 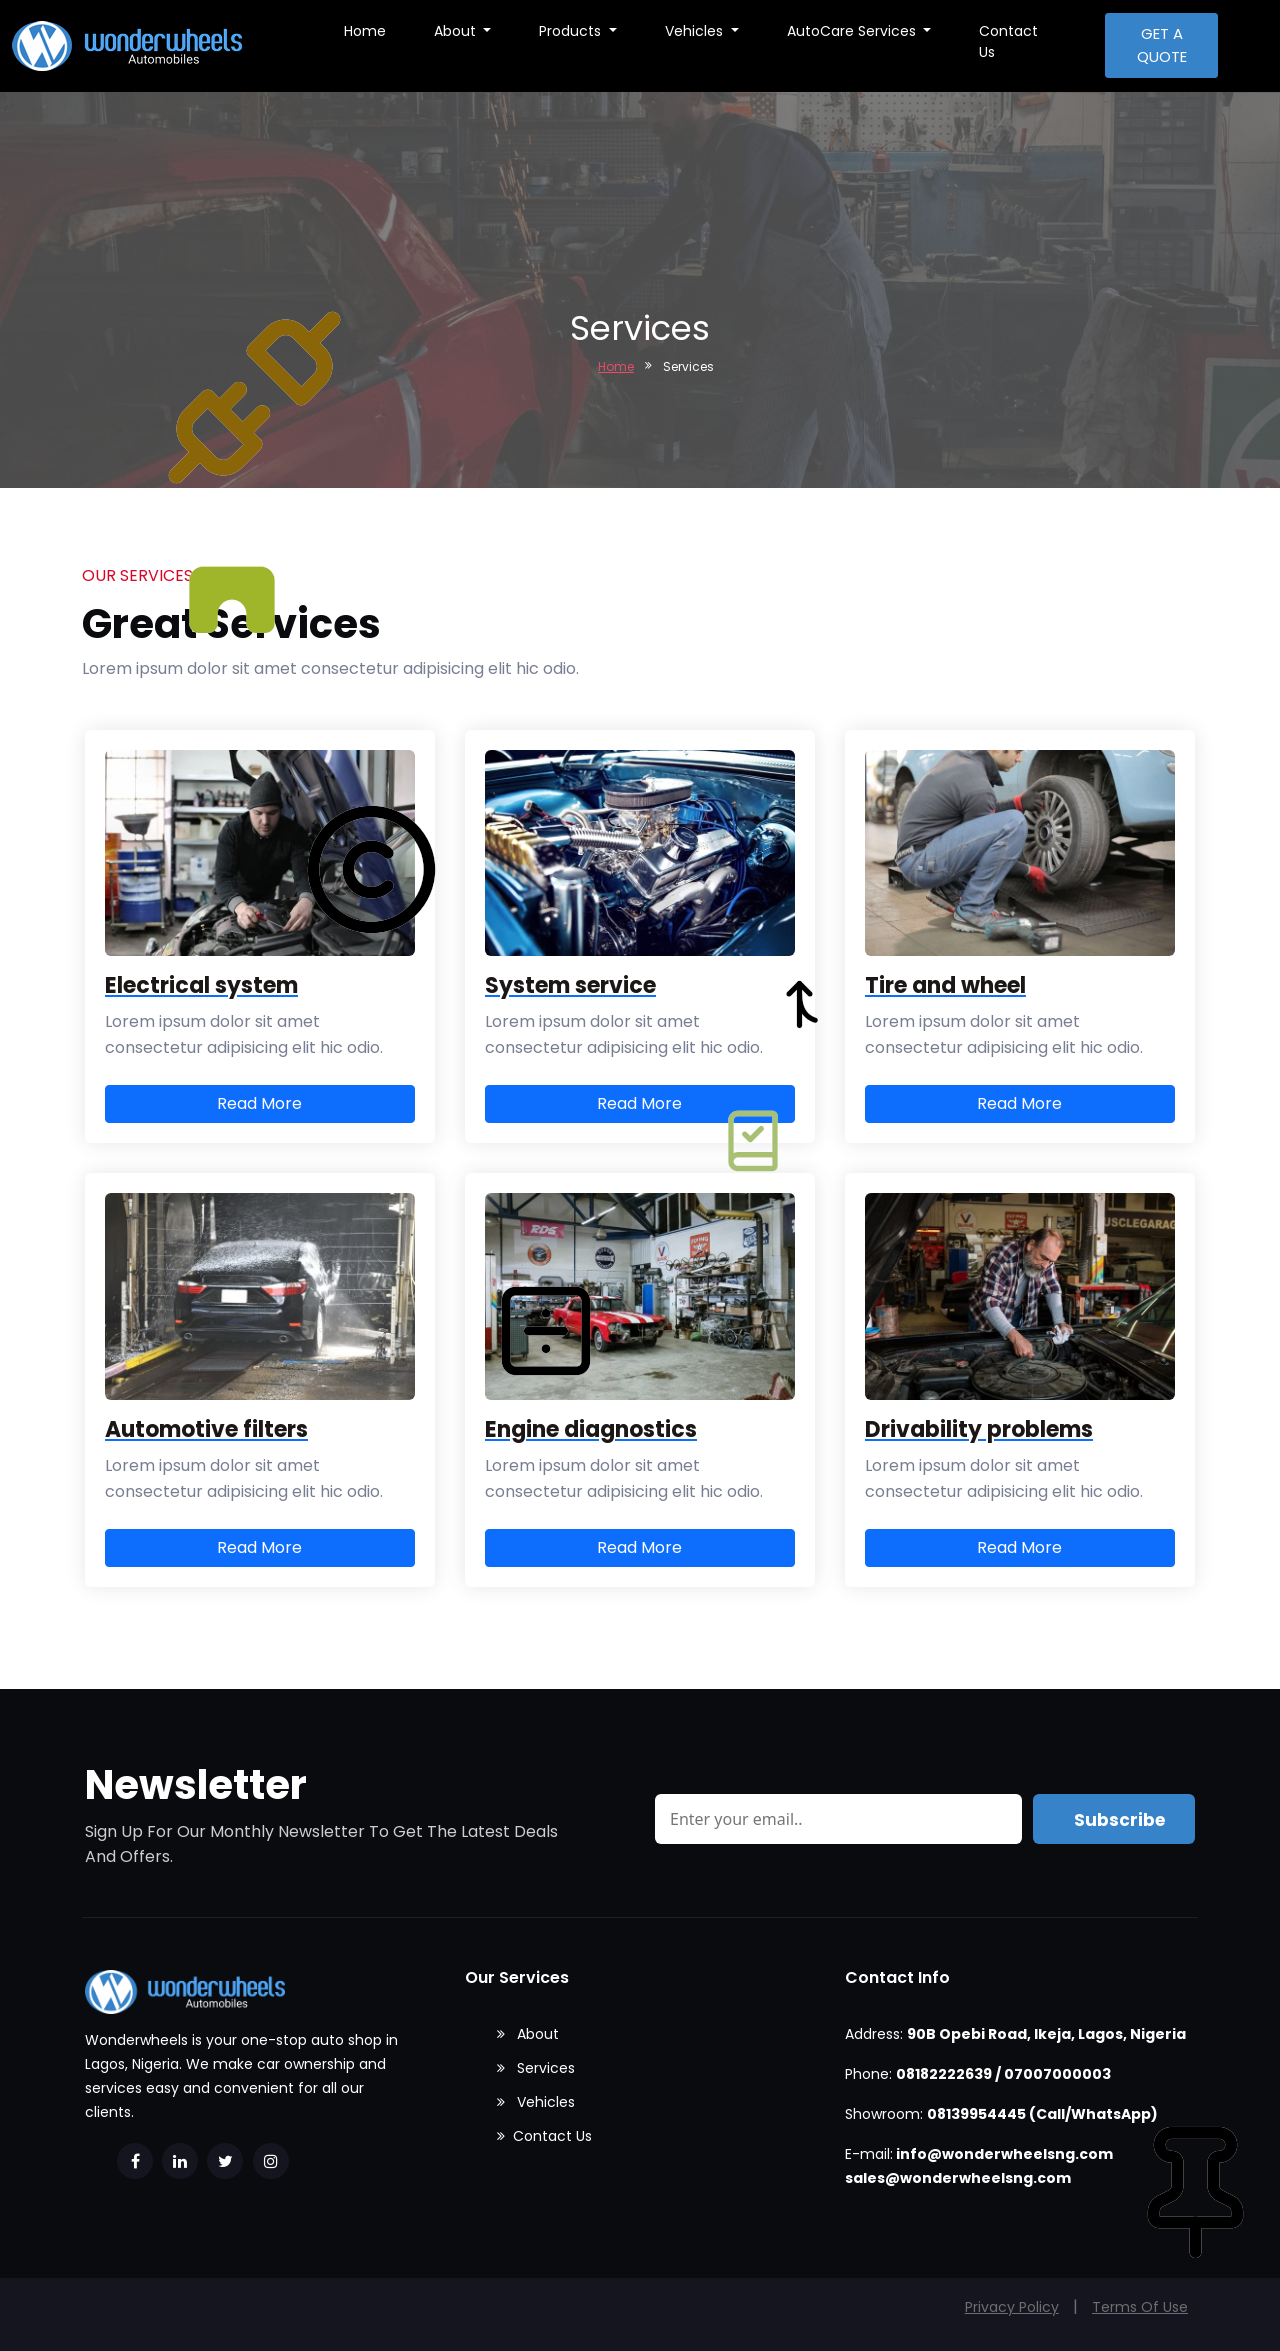 What do you see at coordinates (753, 1141) in the screenshot?
I see `mark a book as read or completed` at bounding box center [753, 1141].